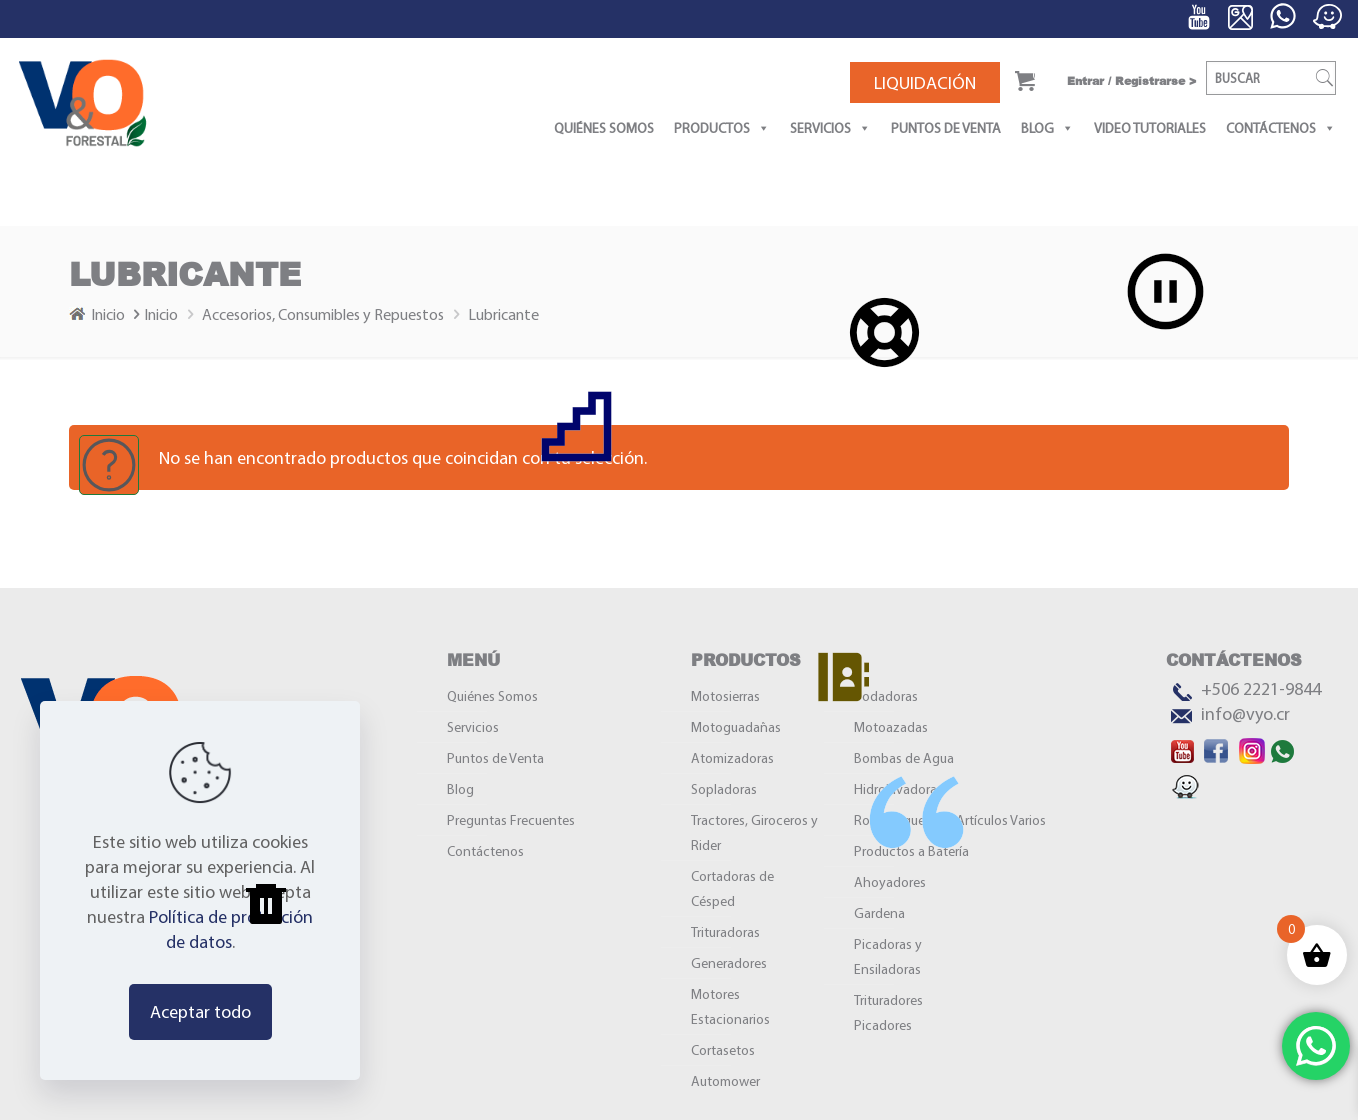 The image size is (1358, 1120). What do you see at coordinates (266, 904) in the screenshot?
I see `delete selected item` at bounding box center [266, 904].